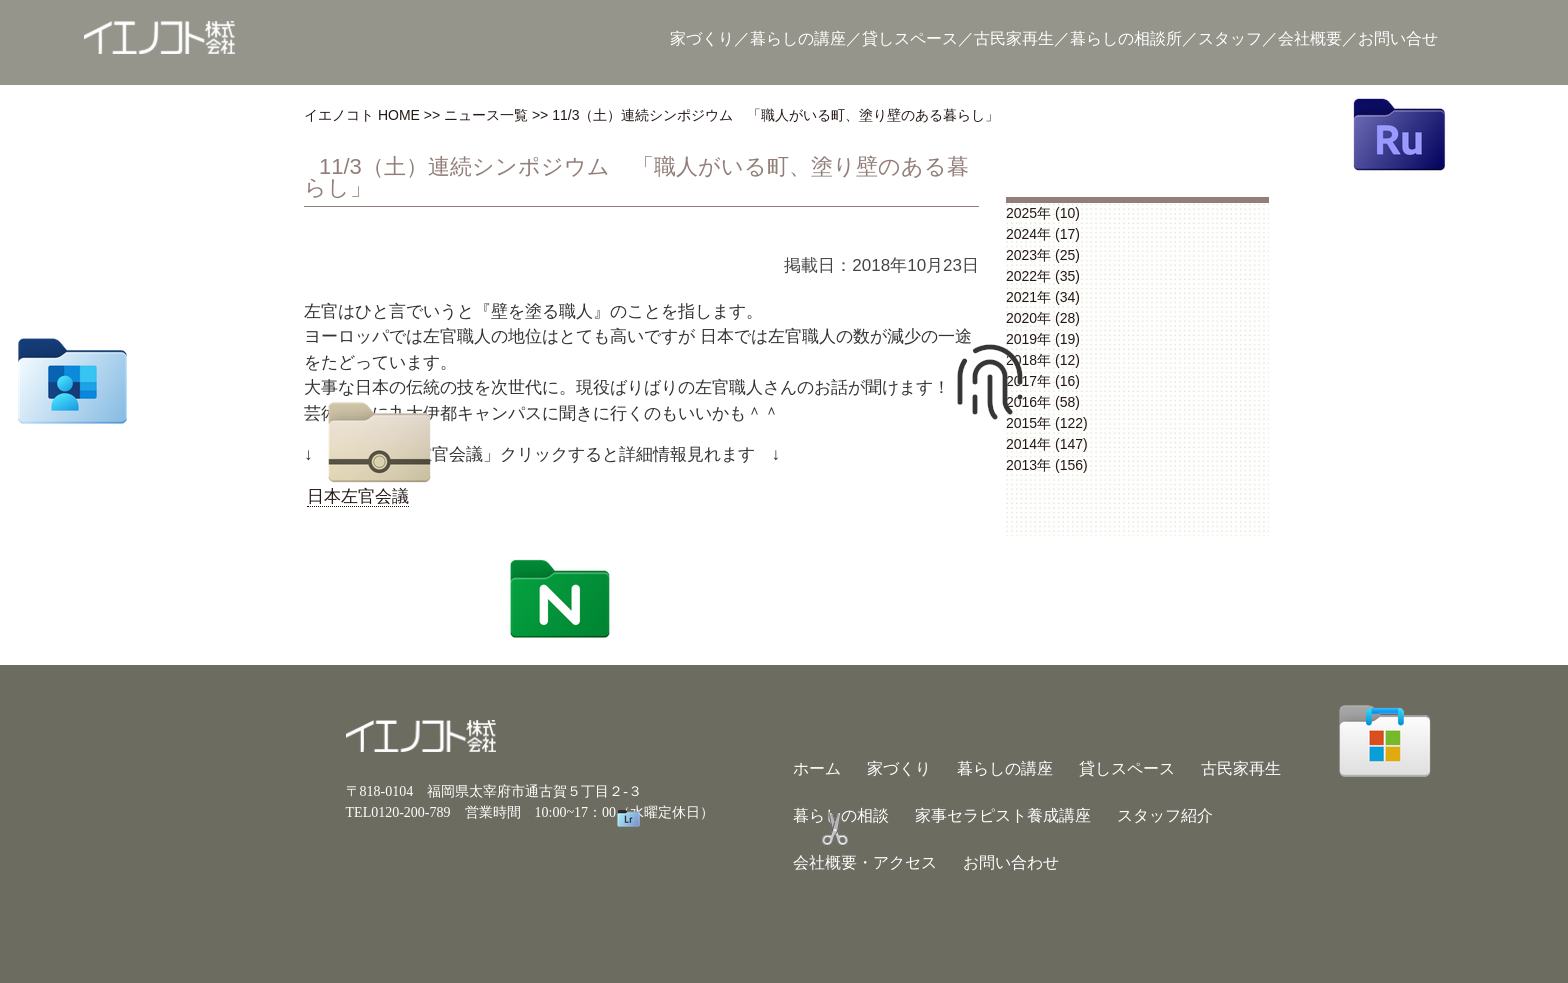 This screenshot has height=983, width=1568. What do you see at coordinates (1399, 137) in the screenshot?
I see `folder containing Adobe Premiere Rush project files` at bounding box center [1399, 137].